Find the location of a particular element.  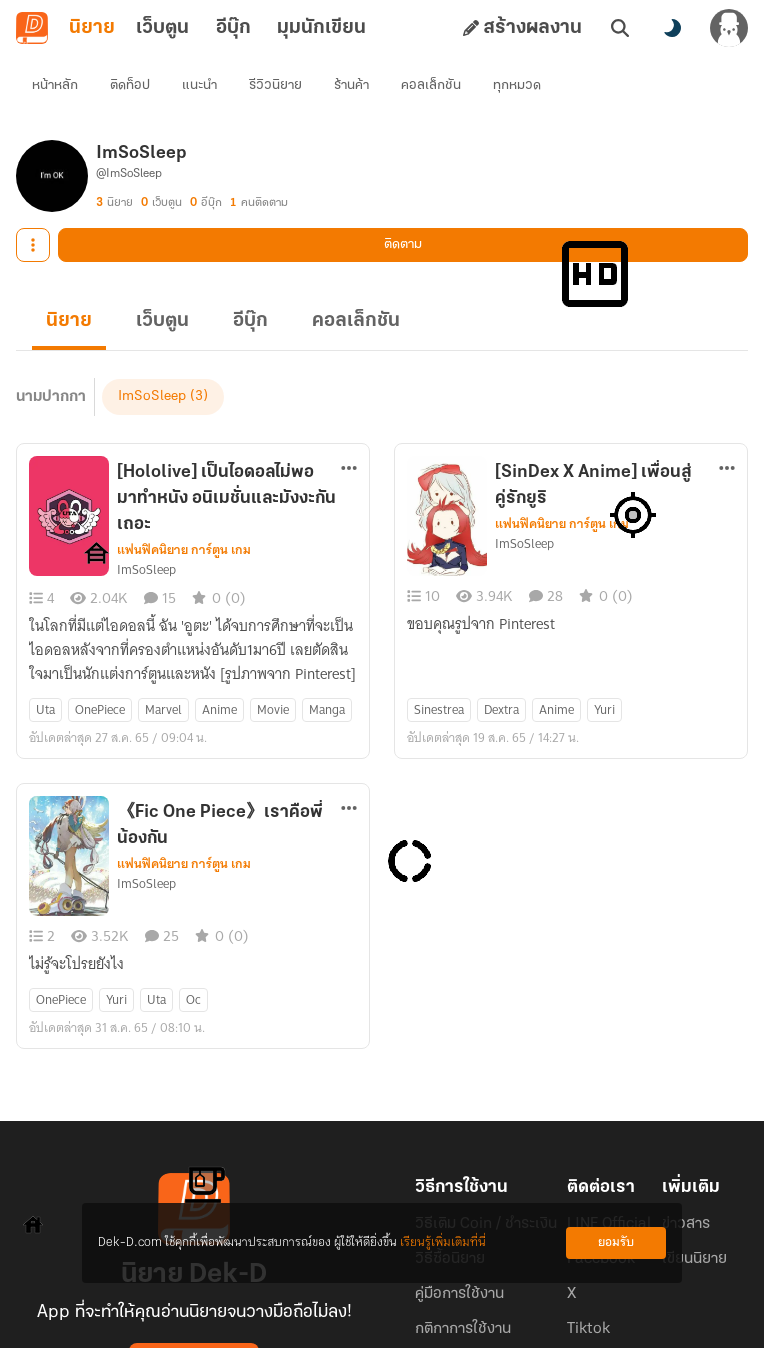

center map on your current location is located at coordinates (633, 515).